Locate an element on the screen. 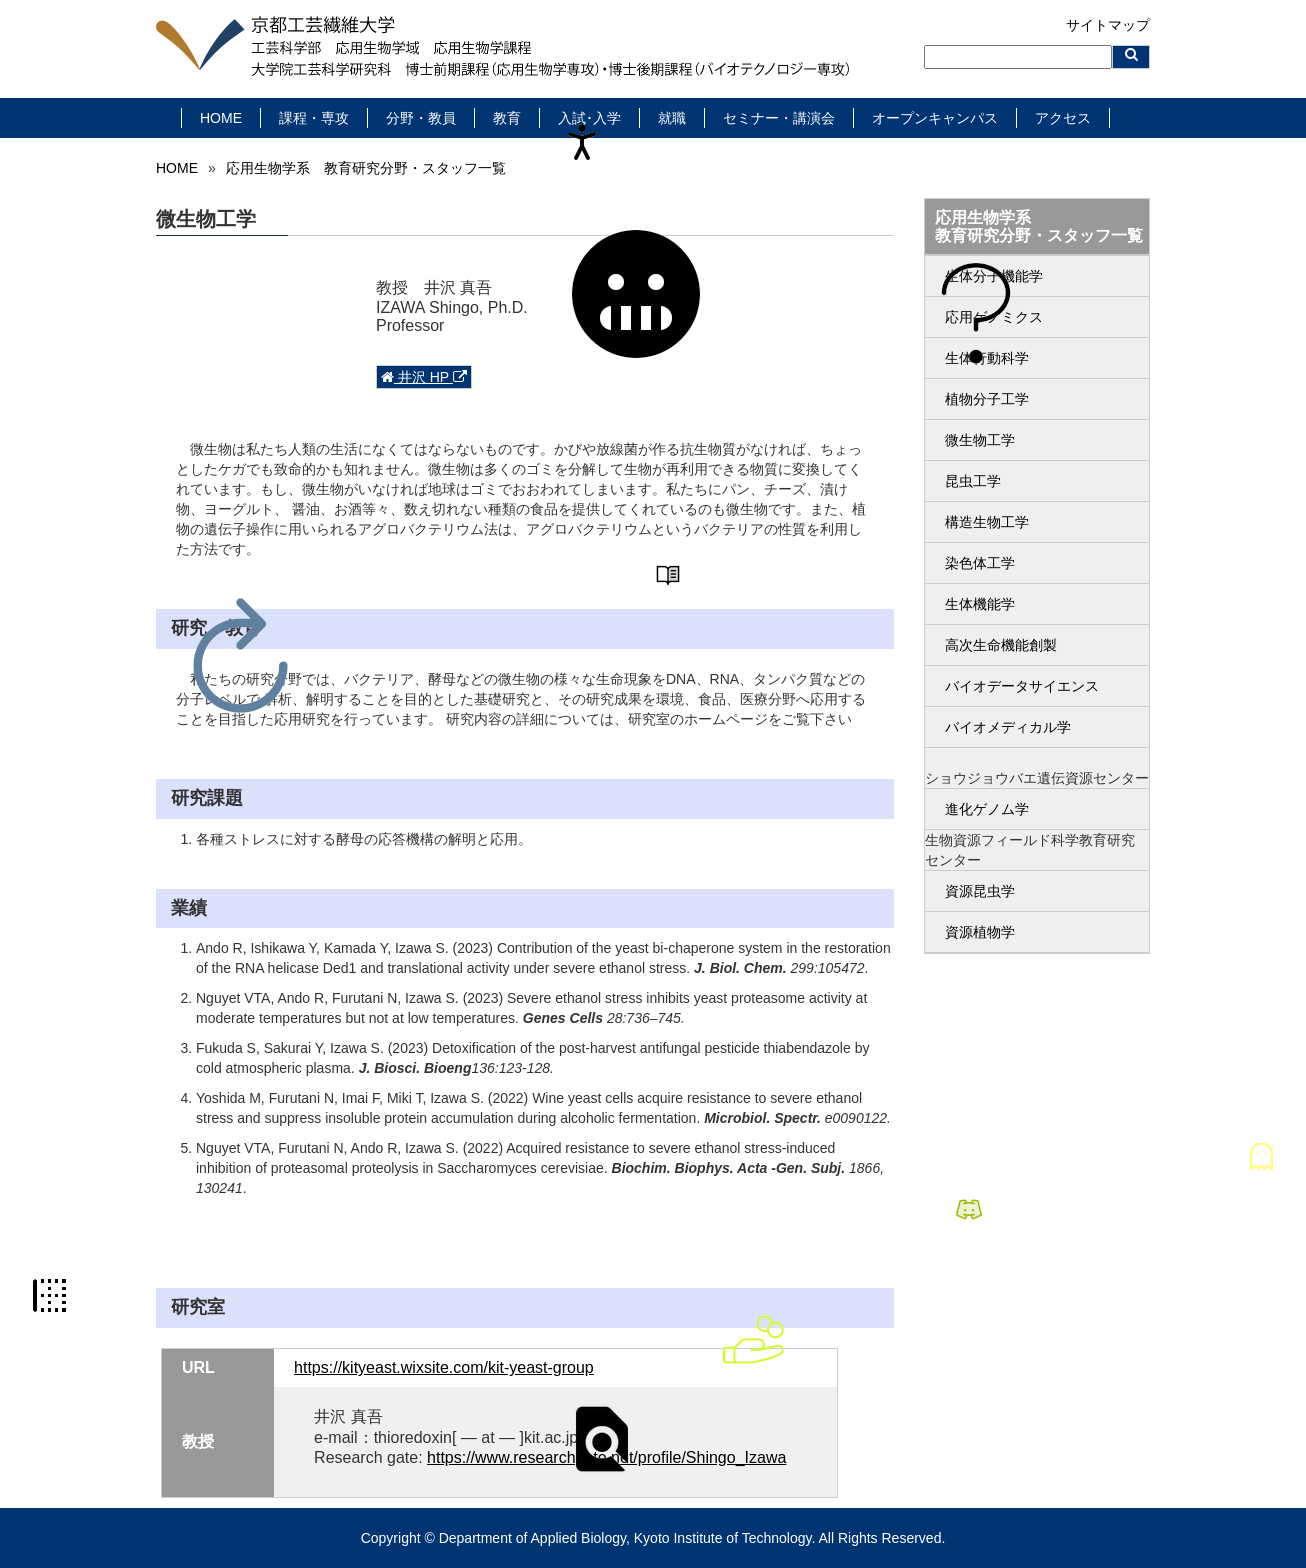 This screenshot has width=1306, height=1568. search within the current document is located at coordinates (602, 1439).